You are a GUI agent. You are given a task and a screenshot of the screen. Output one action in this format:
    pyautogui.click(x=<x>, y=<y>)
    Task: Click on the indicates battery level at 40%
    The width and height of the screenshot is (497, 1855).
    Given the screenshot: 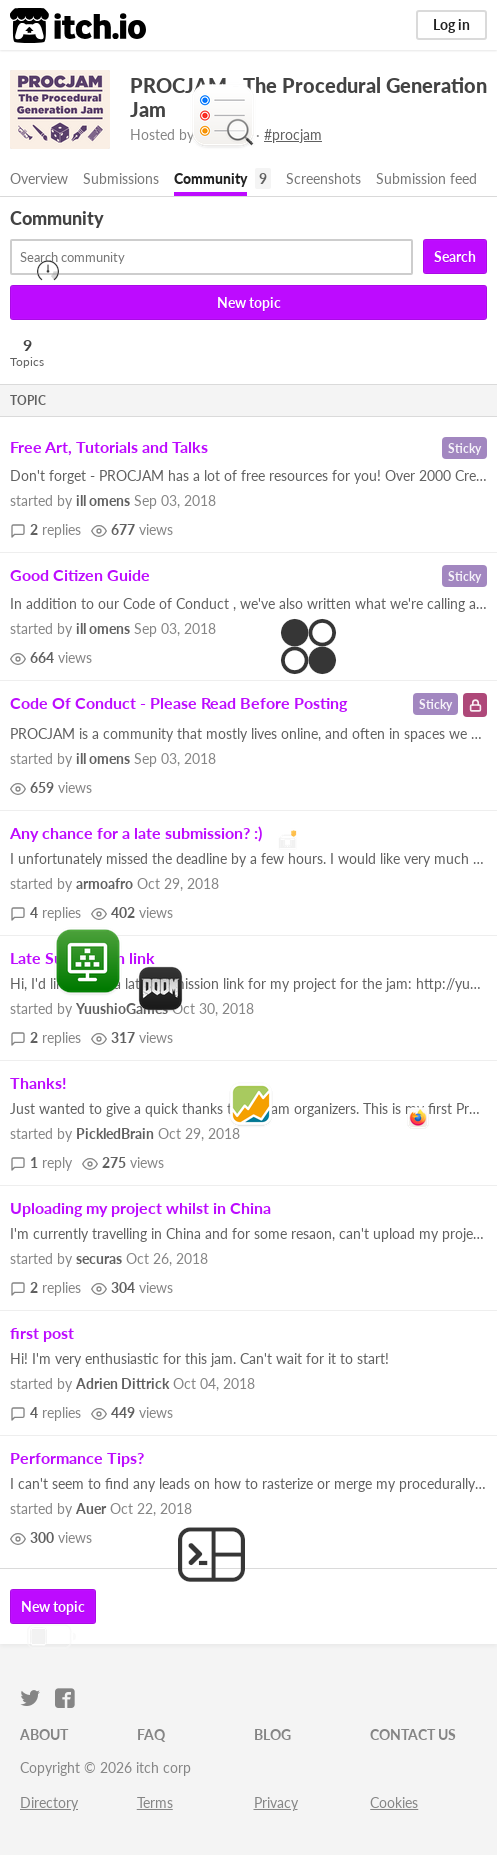 What is the action you would take?
    pyautogui.click(x=51, y=1636)
    